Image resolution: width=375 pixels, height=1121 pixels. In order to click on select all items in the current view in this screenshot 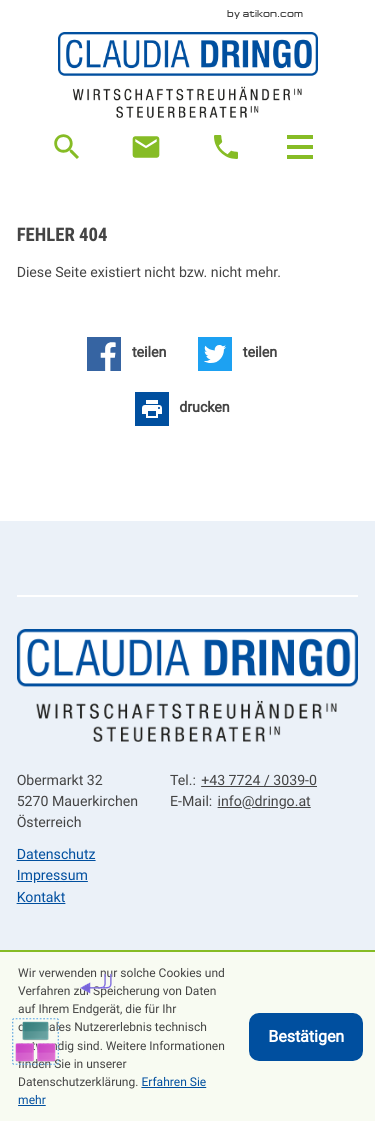, I will do `click(35, 1041)`.